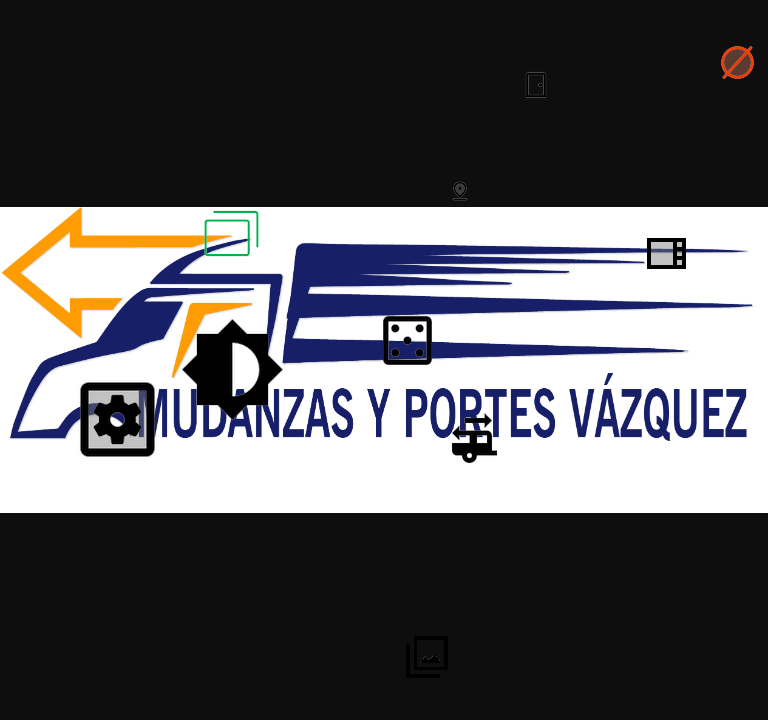  Describe the element at coordinates (737, 62) in the screenshot. I see `indicates an empty or null state` at that location.